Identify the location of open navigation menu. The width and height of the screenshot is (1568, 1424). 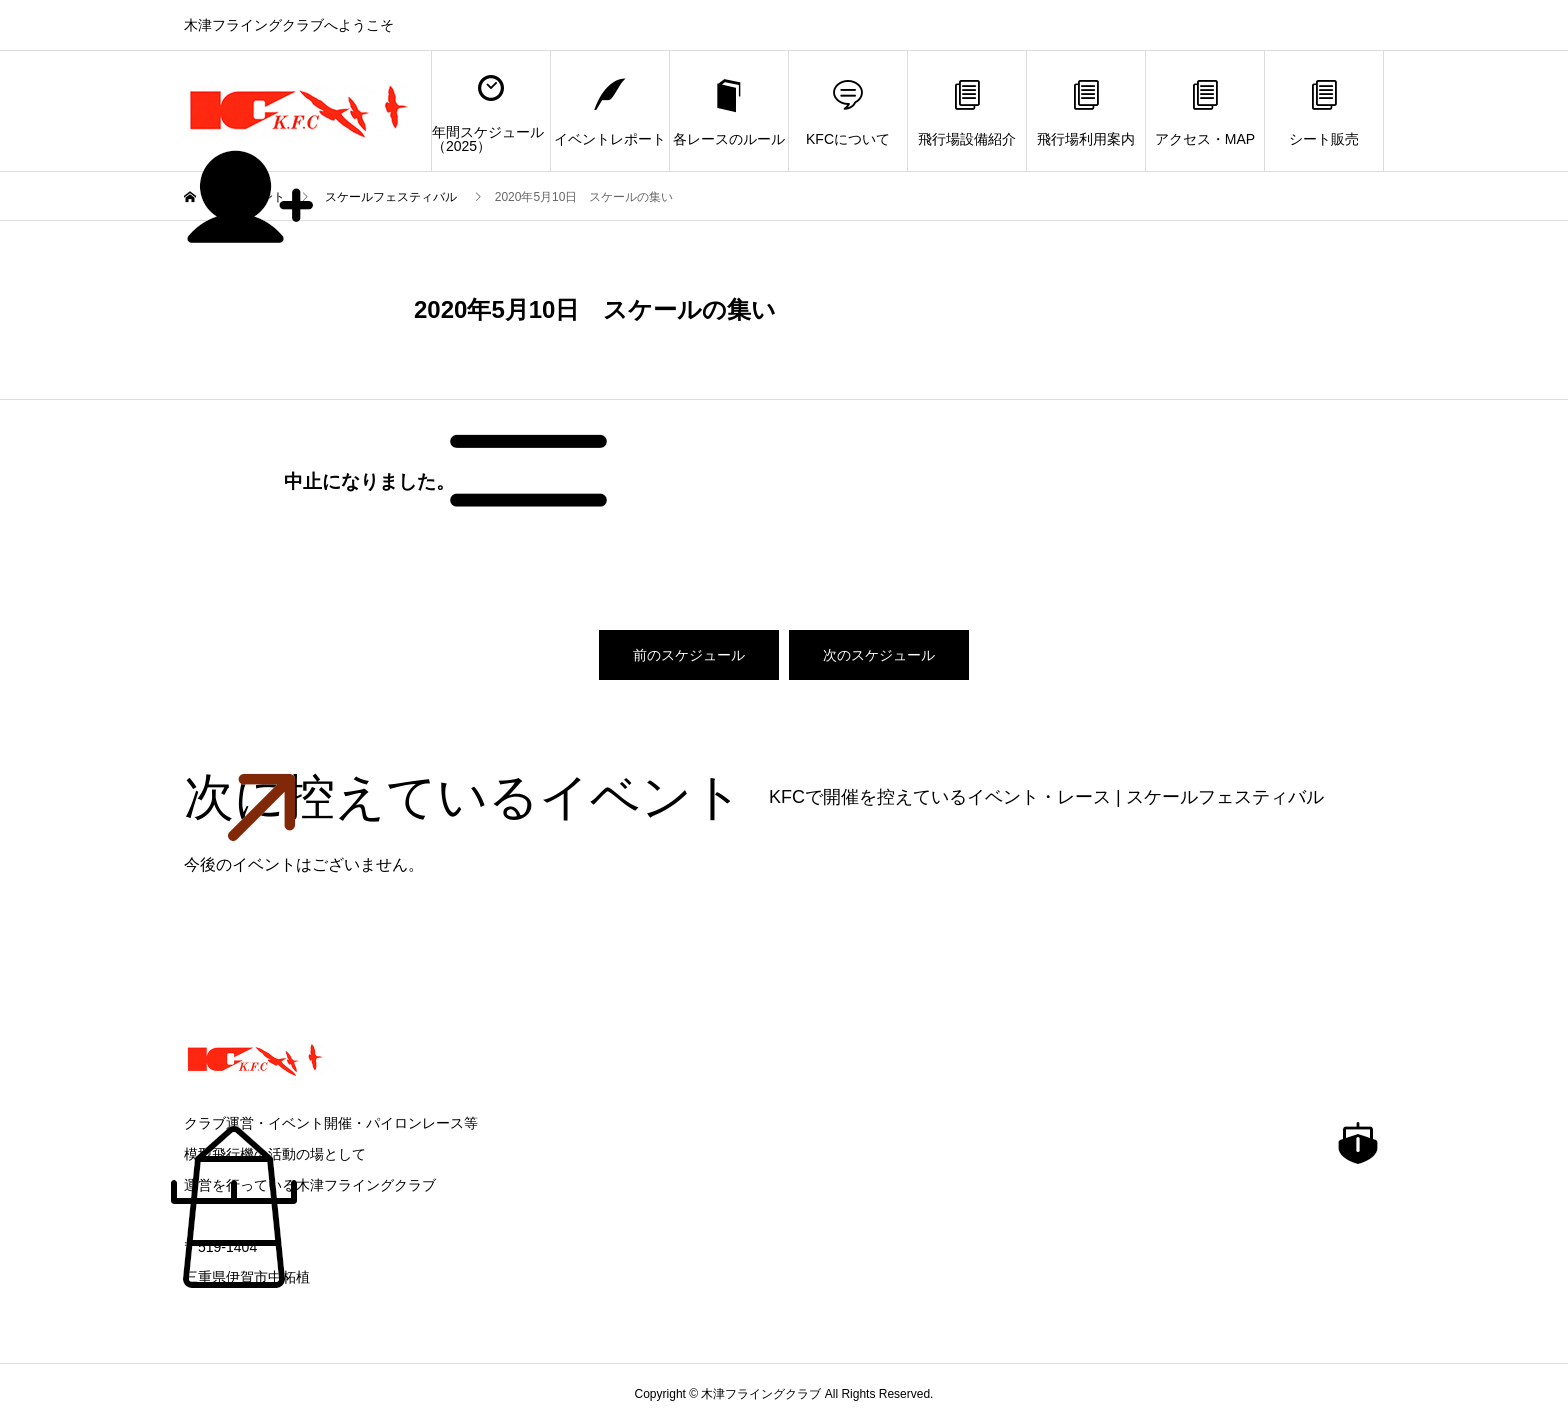
(528, 467).